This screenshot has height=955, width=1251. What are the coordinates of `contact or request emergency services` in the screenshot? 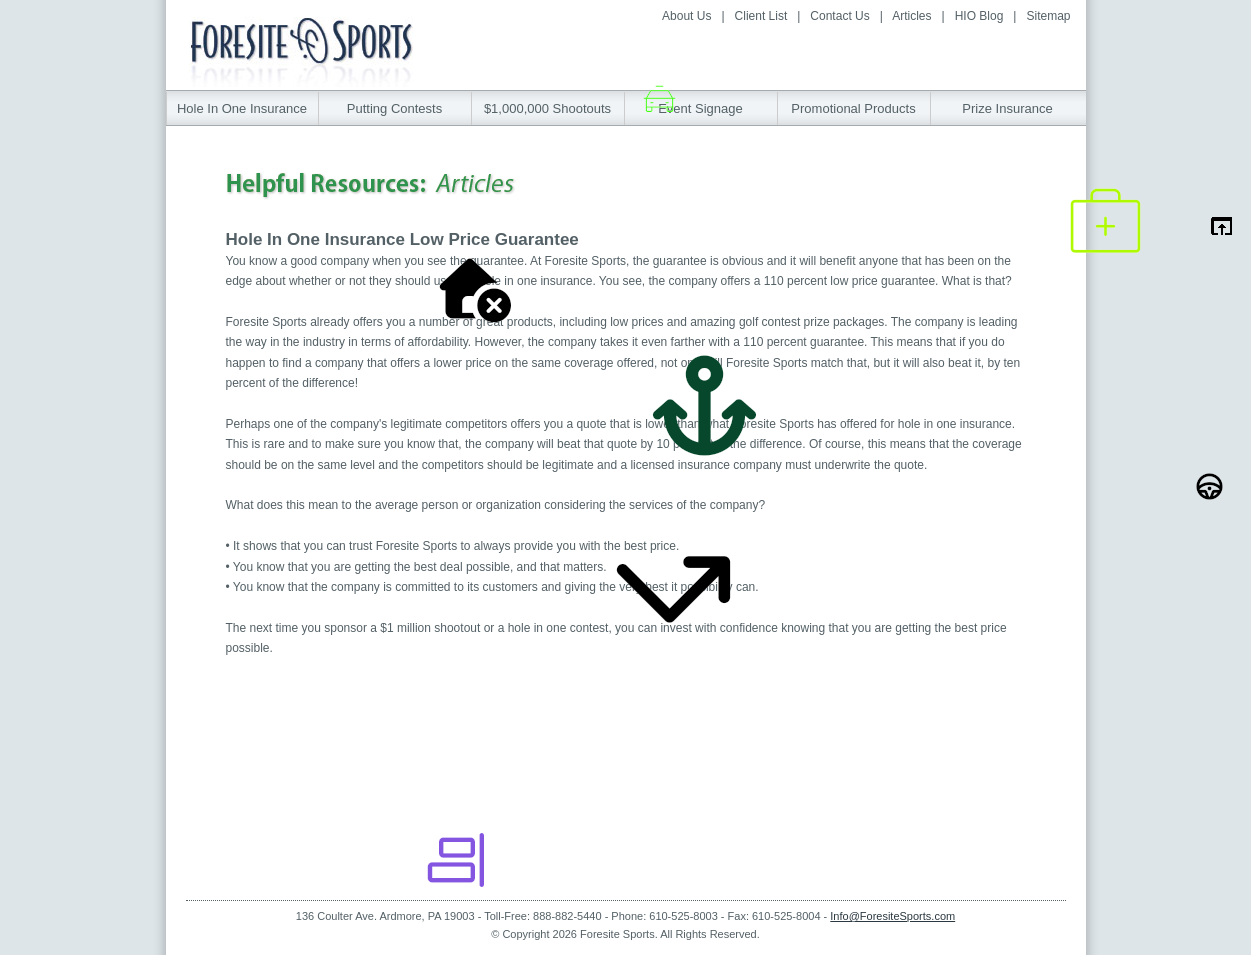 It's located at (659, 100).